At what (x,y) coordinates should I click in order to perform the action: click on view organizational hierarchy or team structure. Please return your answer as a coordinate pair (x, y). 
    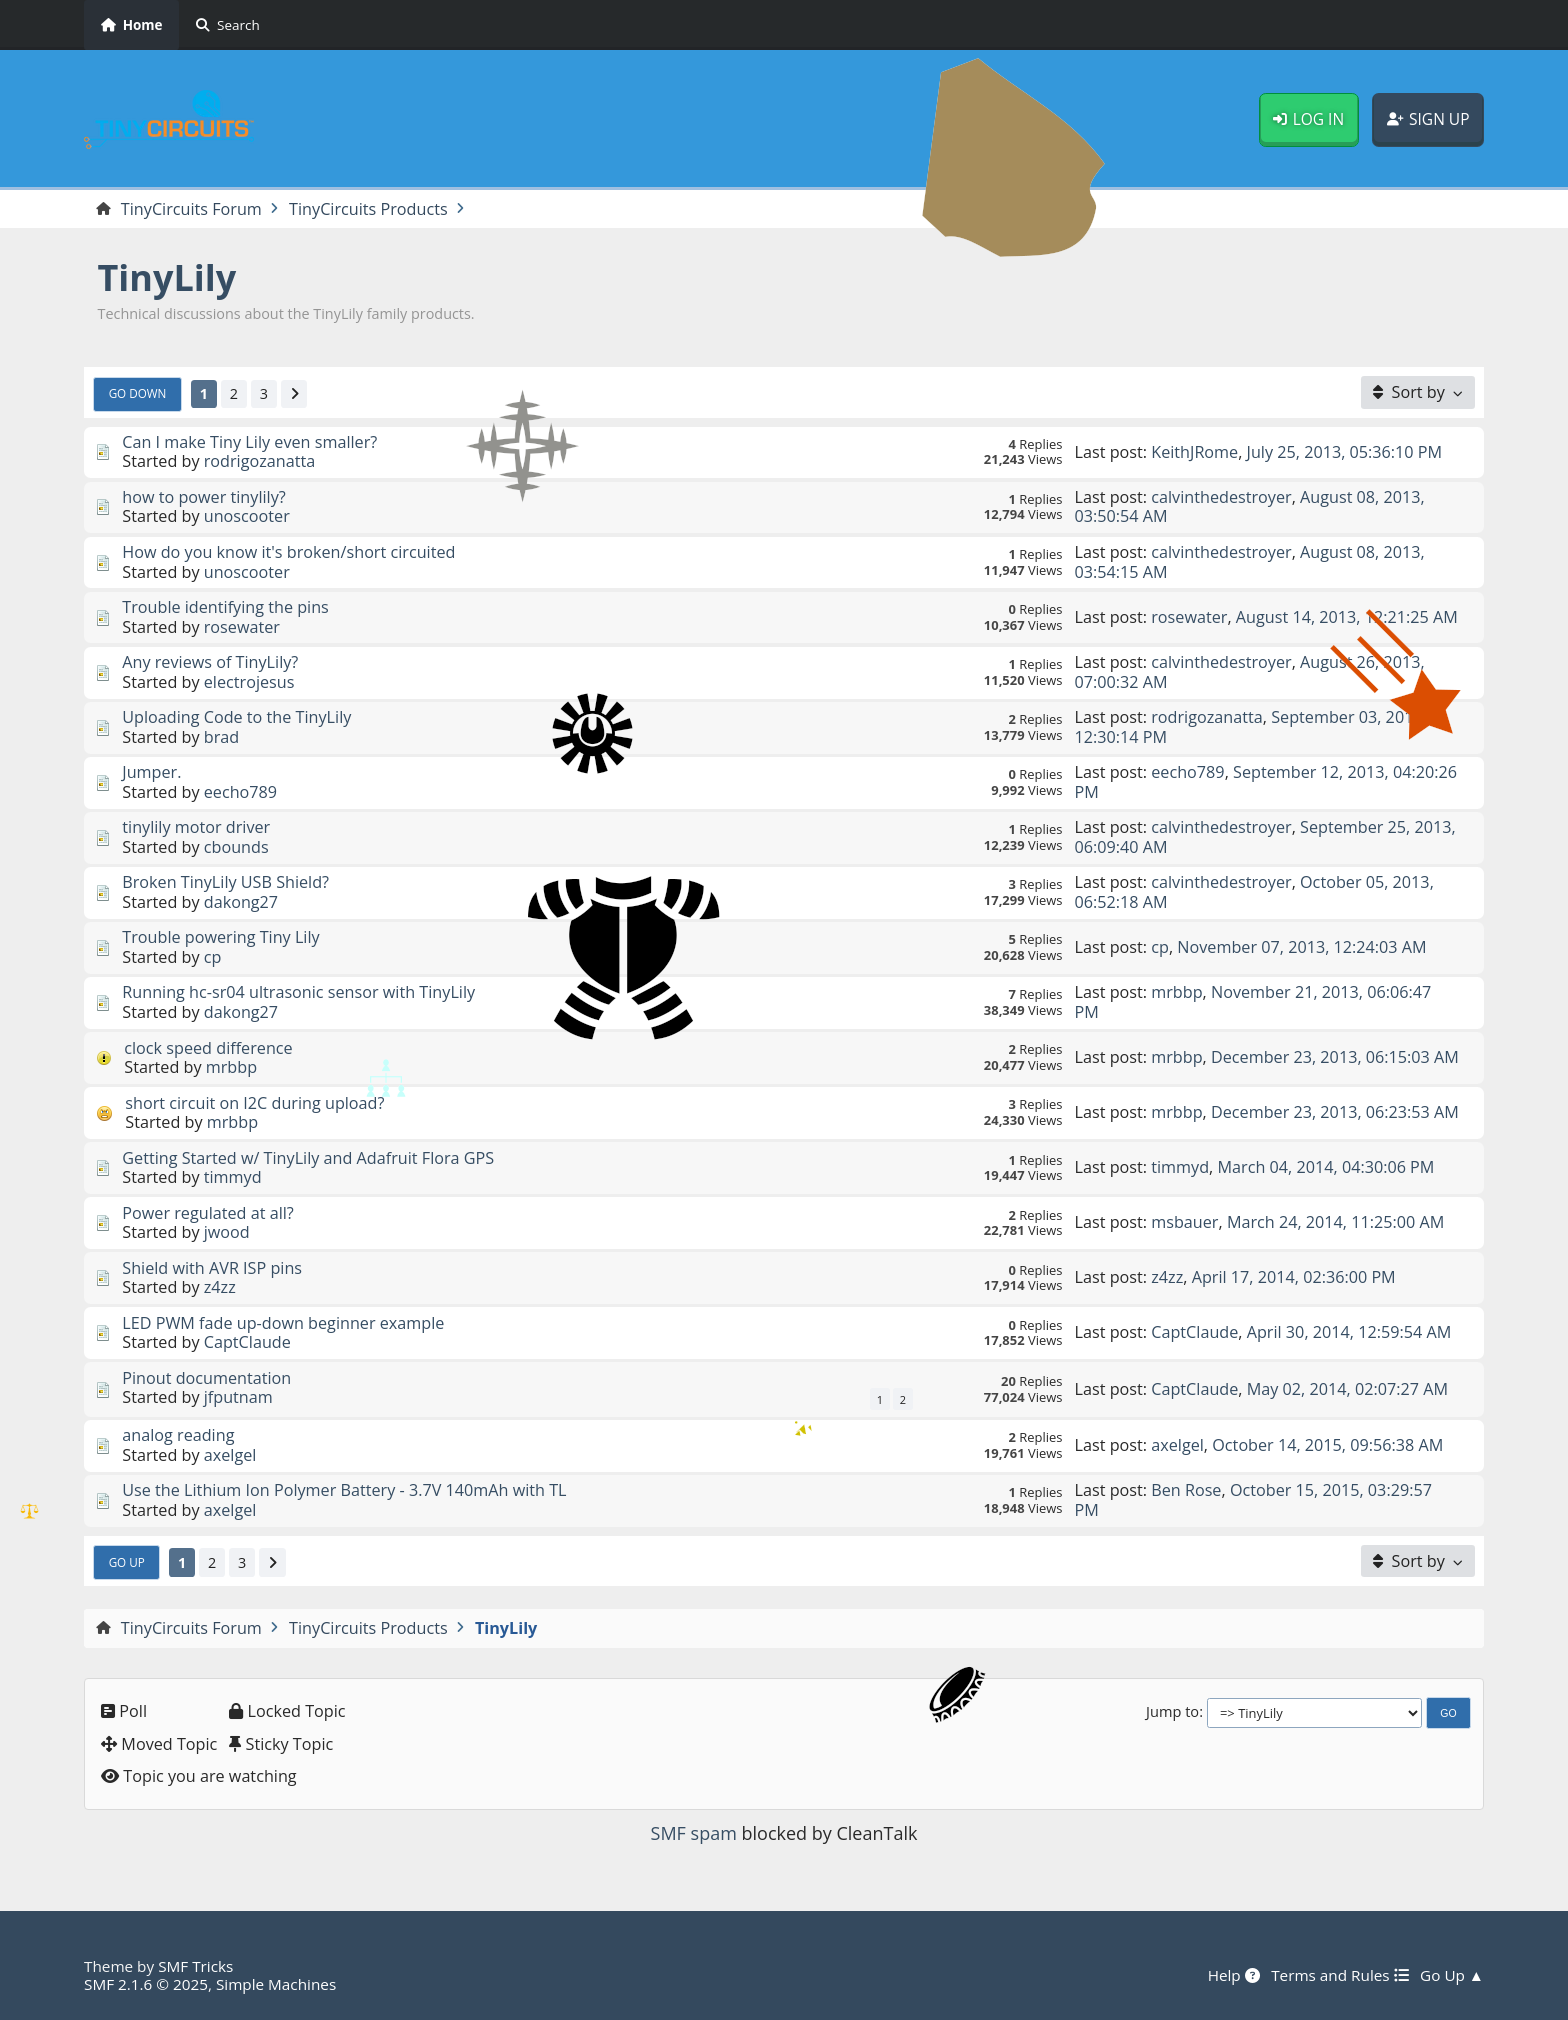
    Looking at the image, I should click on (386, 1078).